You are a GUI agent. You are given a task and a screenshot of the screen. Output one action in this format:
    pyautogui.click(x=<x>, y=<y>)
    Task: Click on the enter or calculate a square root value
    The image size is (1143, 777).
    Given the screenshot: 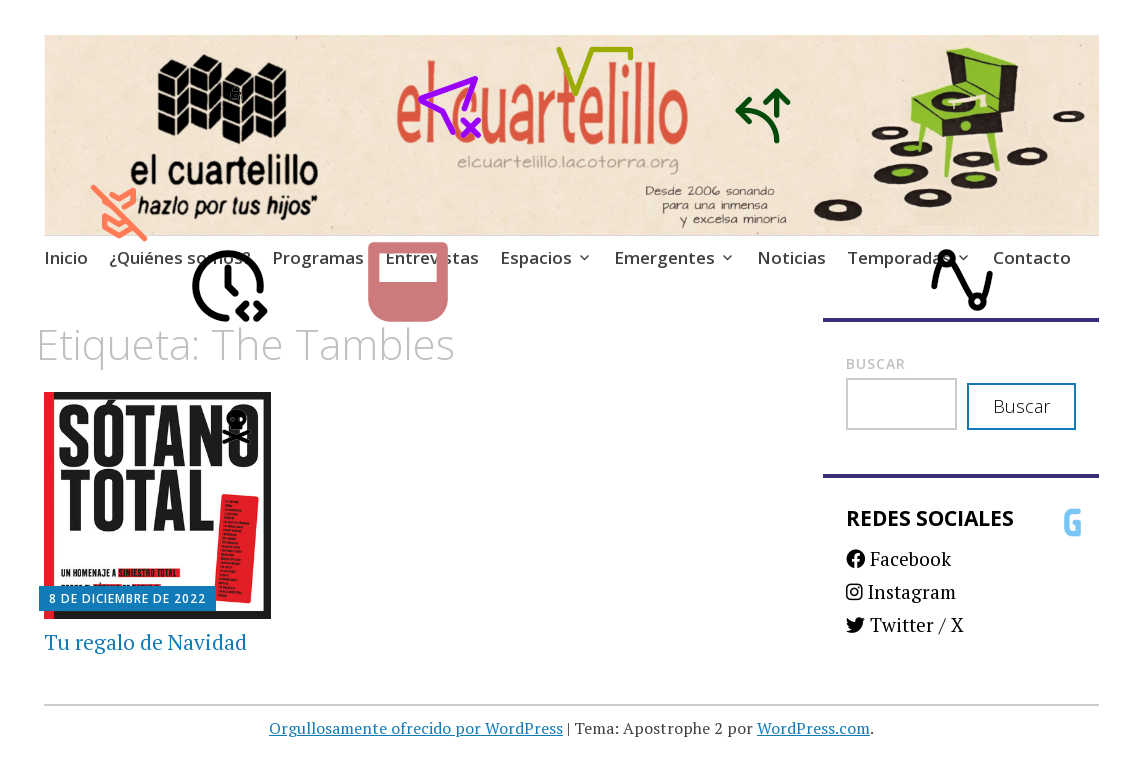 What is the action you would take?
    pyautogui.click(x=592, y=66)
    